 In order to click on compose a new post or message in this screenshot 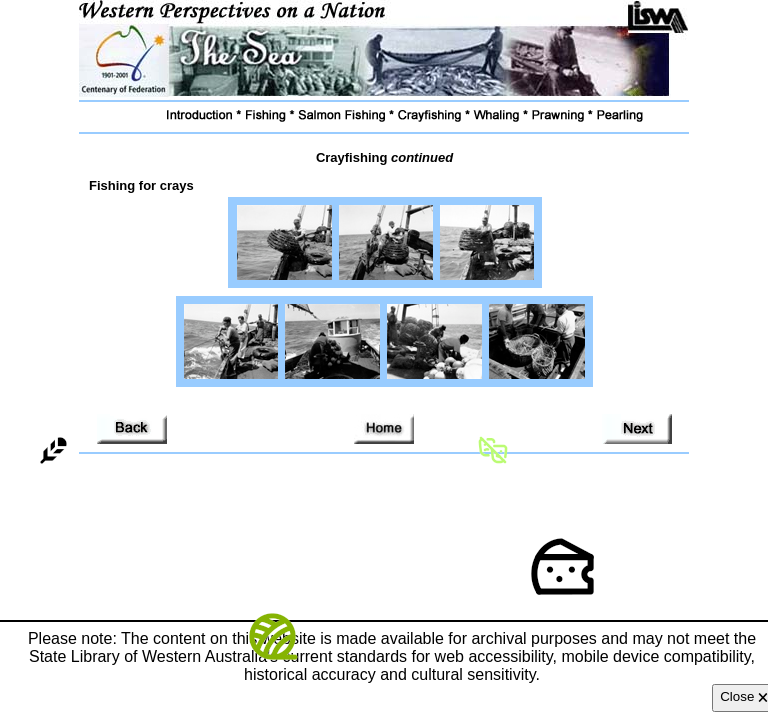, I will do `click(53, 450)`.